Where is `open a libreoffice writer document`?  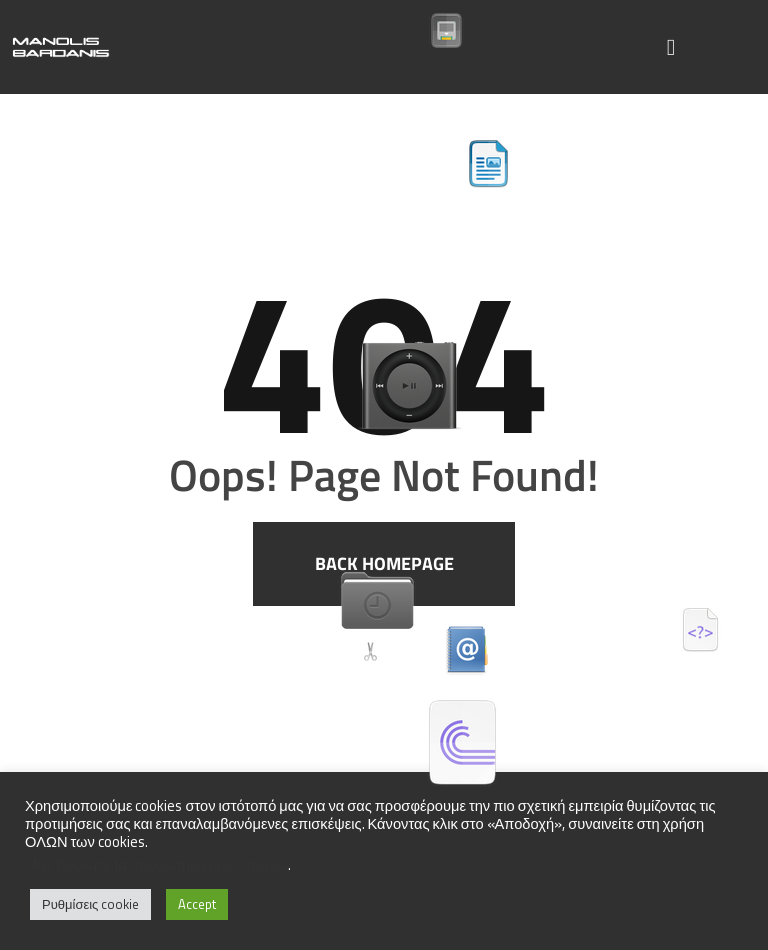 open a libreoffice writer document is located at coordinates (488, 163).